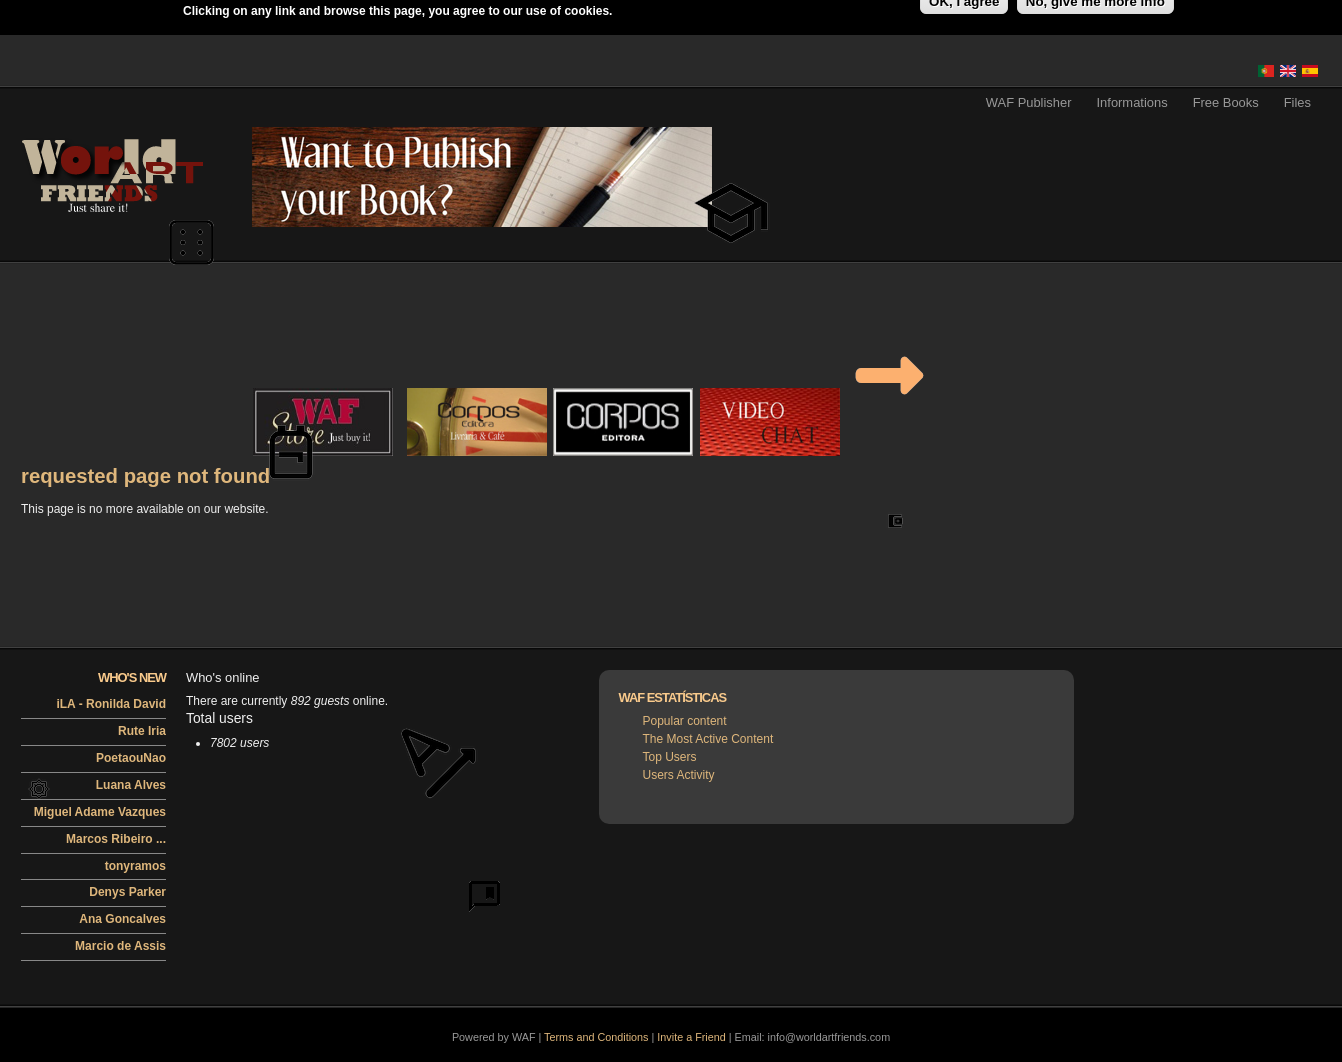  What do you see at coordinates (191, 242) in the screenshot?
I see `randomize or shuffle content` at bounding box center [191, 242].